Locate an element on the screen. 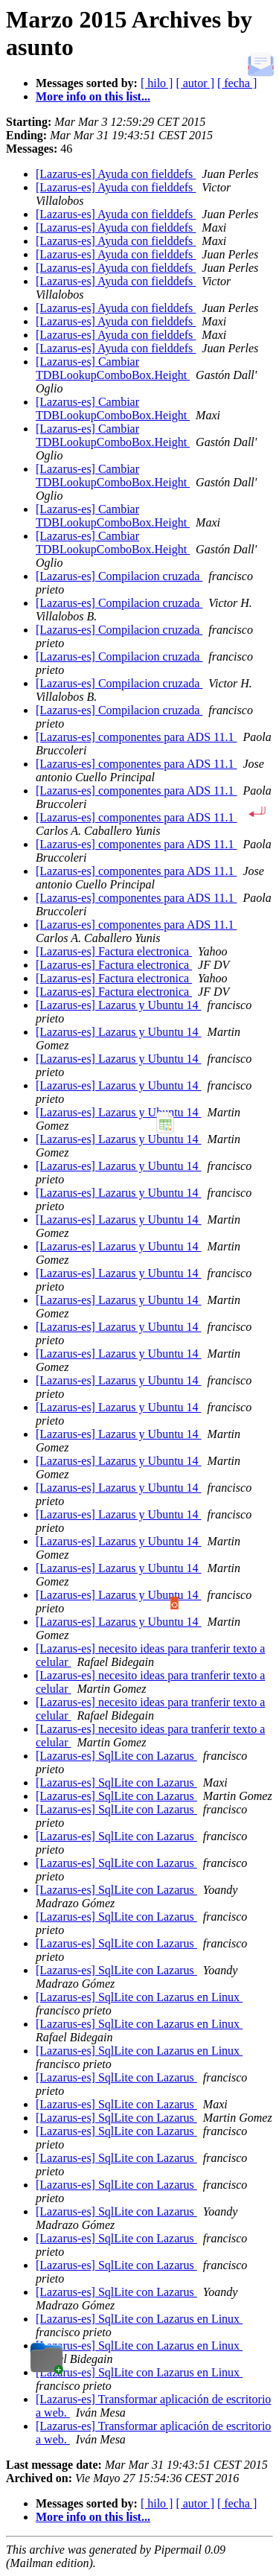 The height and width of the screenshot is (2576, 279). create a new folder is located at coordinates (46, 2357).